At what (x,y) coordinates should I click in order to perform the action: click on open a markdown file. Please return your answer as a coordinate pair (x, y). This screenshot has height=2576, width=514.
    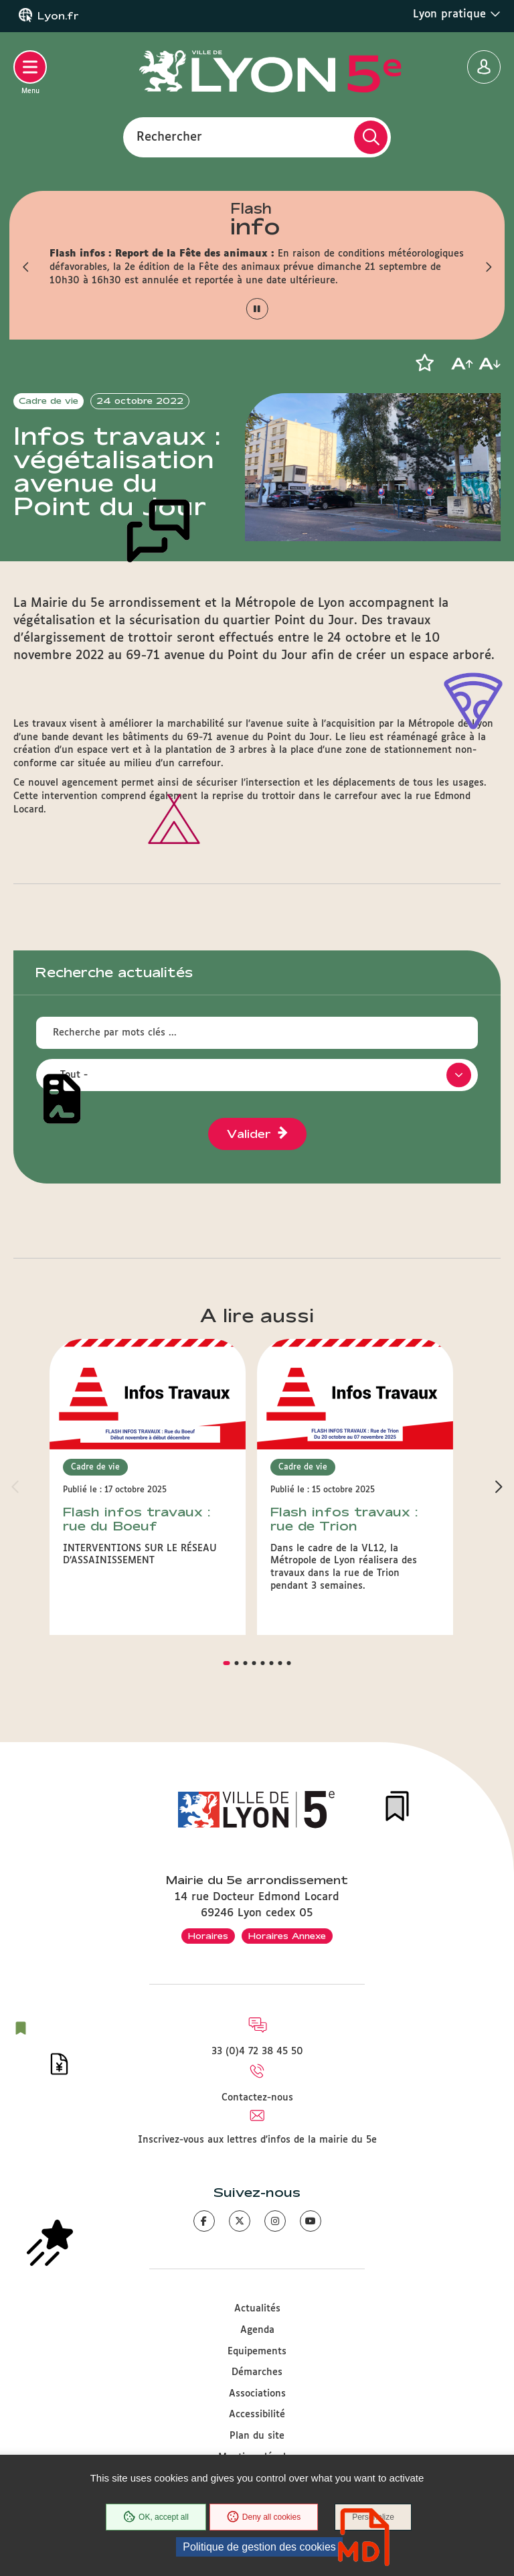
    Looking at the image, I should click on (365, 2537).